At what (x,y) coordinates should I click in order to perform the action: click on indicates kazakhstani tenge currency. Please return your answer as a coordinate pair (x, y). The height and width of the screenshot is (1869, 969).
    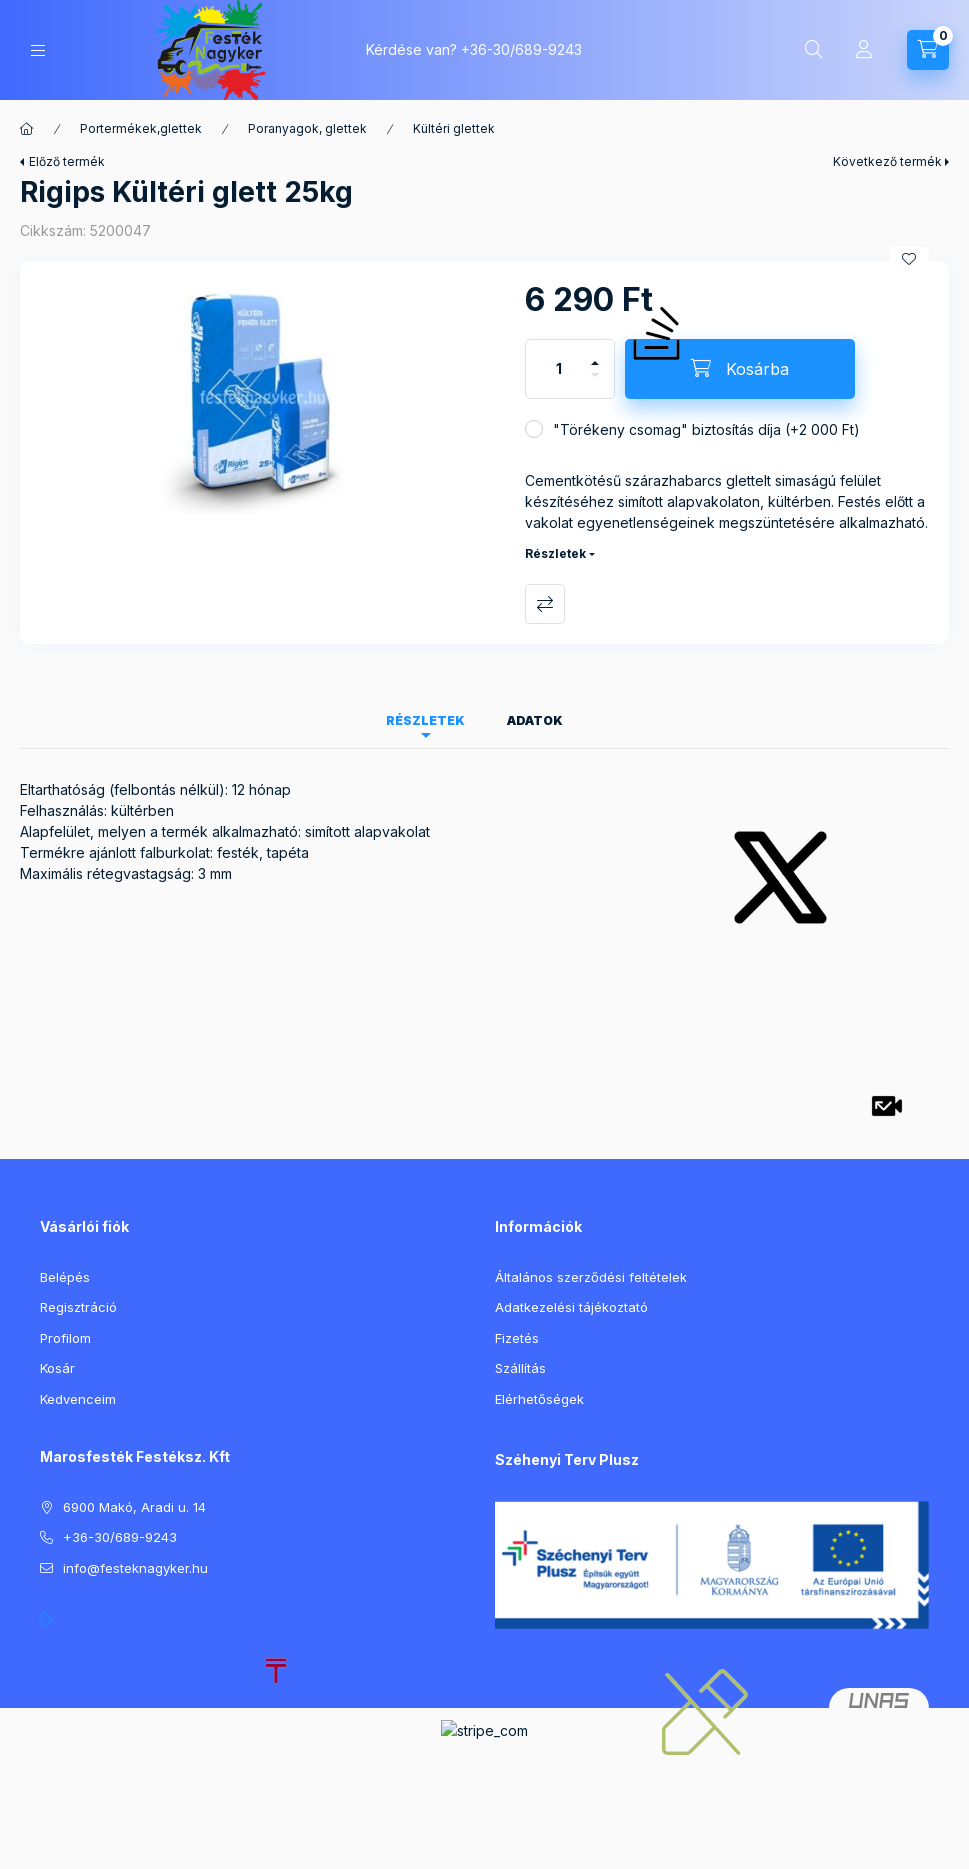
    Looking at the image, I should click on (276, 1671).